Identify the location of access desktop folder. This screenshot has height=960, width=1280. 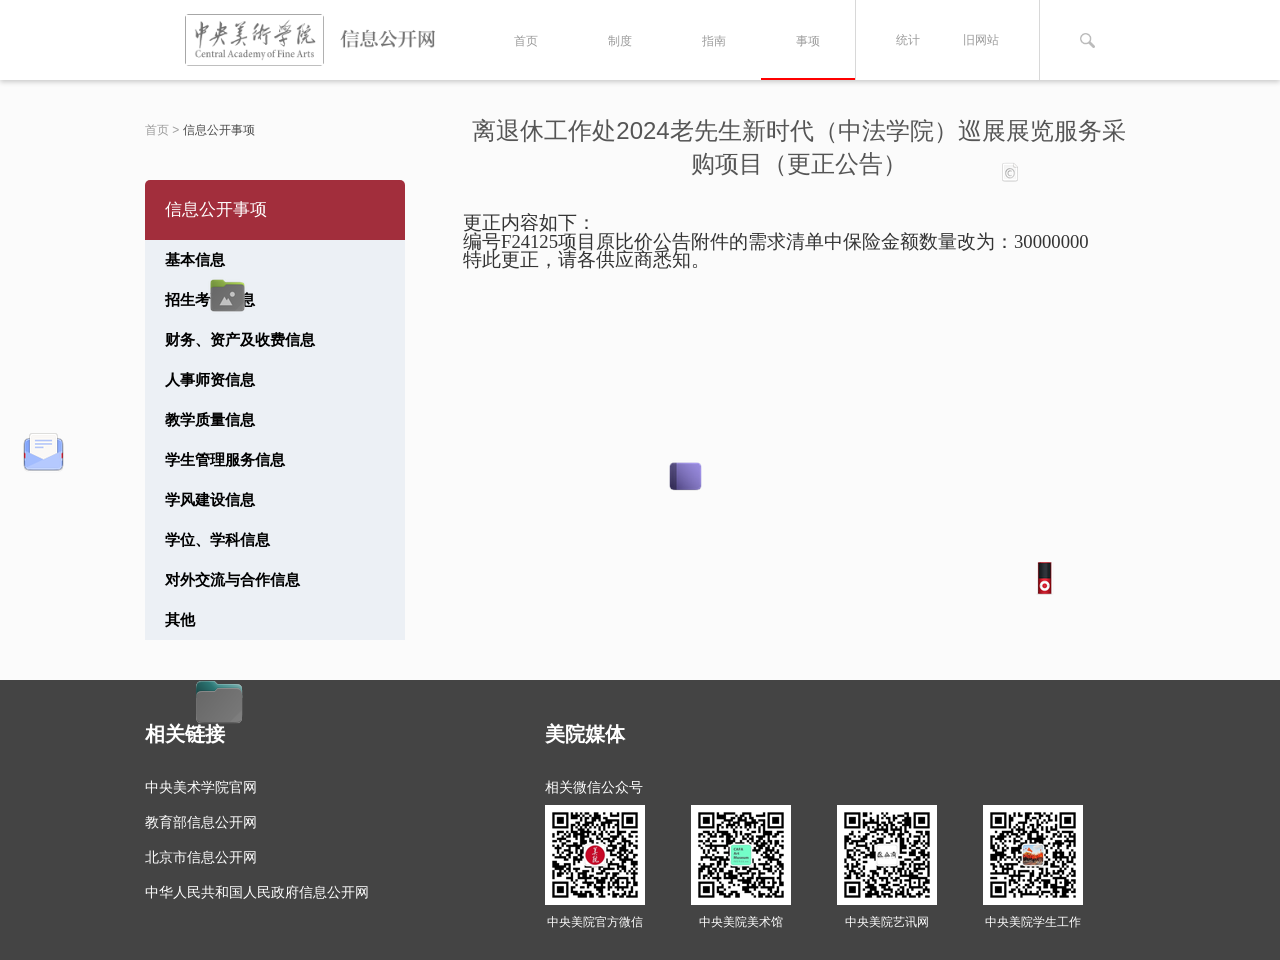
(685, 475).